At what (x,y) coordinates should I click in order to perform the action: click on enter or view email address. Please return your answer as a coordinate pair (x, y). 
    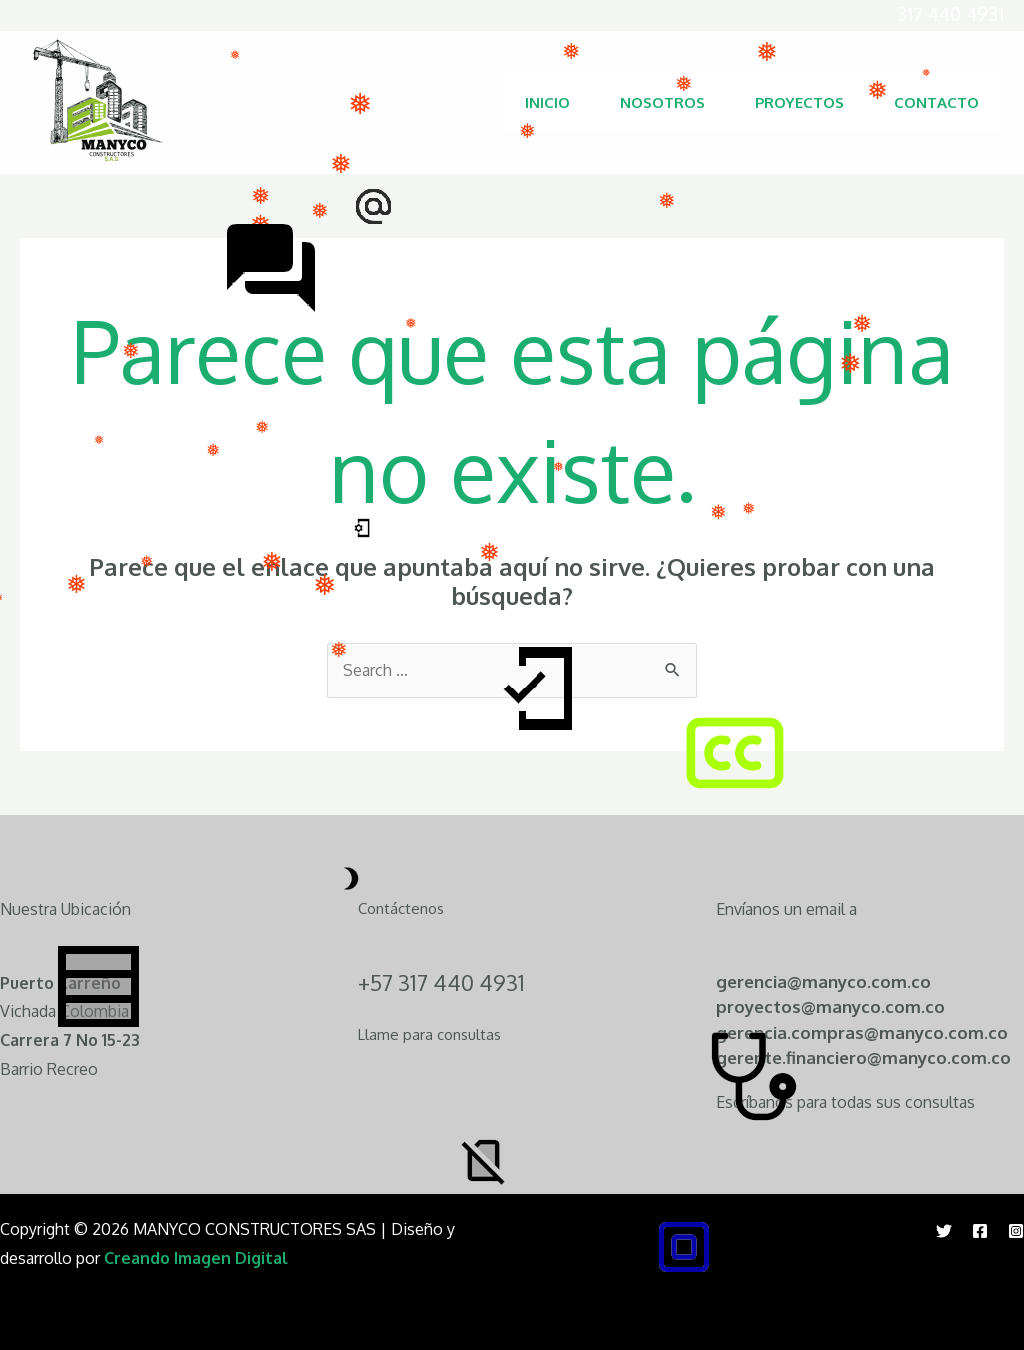
    Looking at the image, I should click on (373, 206).